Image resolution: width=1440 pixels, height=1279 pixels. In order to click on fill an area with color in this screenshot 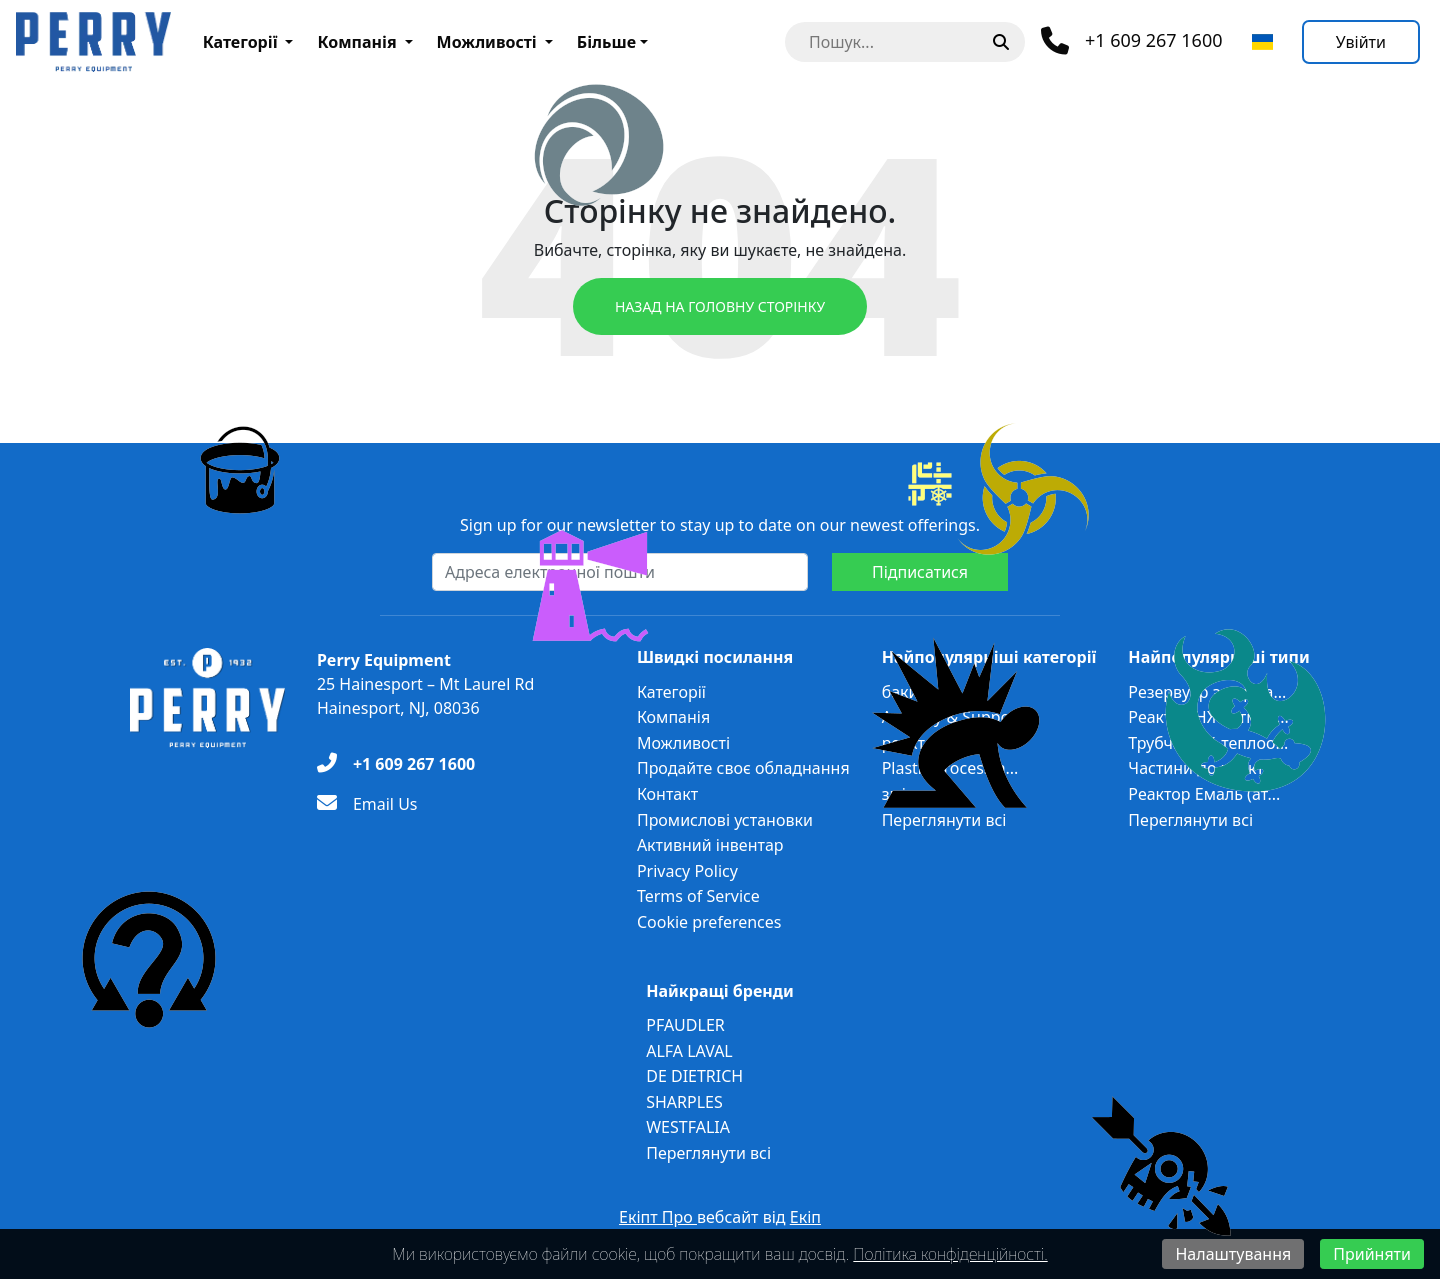, I will do `click(240, 470)`.